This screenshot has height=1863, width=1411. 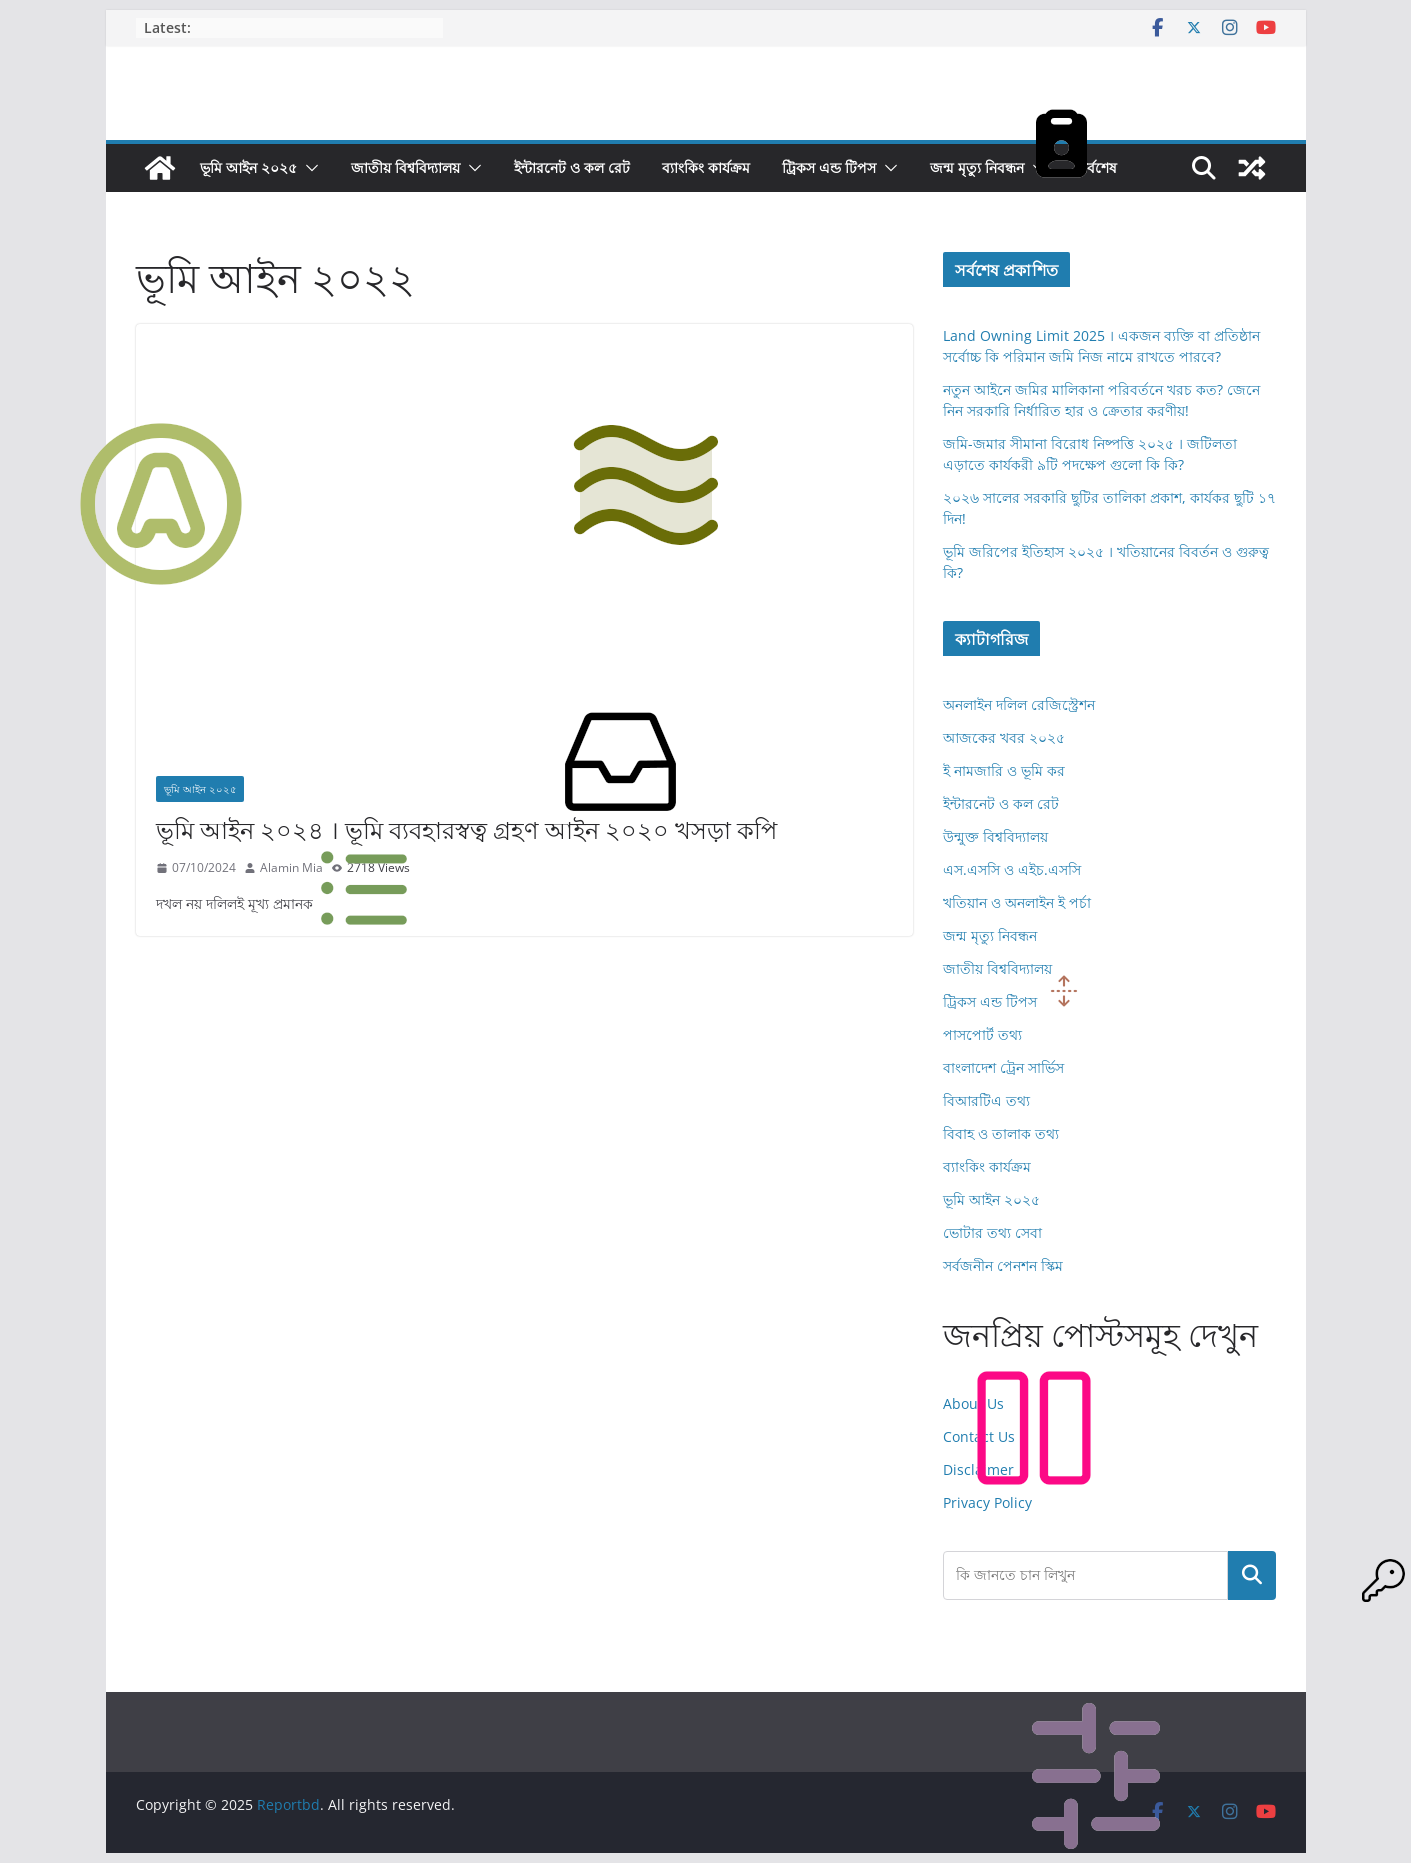 What do you see at coordinates (1034, 1428) in the screenshot?
I see `switch to column view layout` at bounding box center [1034, 1428].